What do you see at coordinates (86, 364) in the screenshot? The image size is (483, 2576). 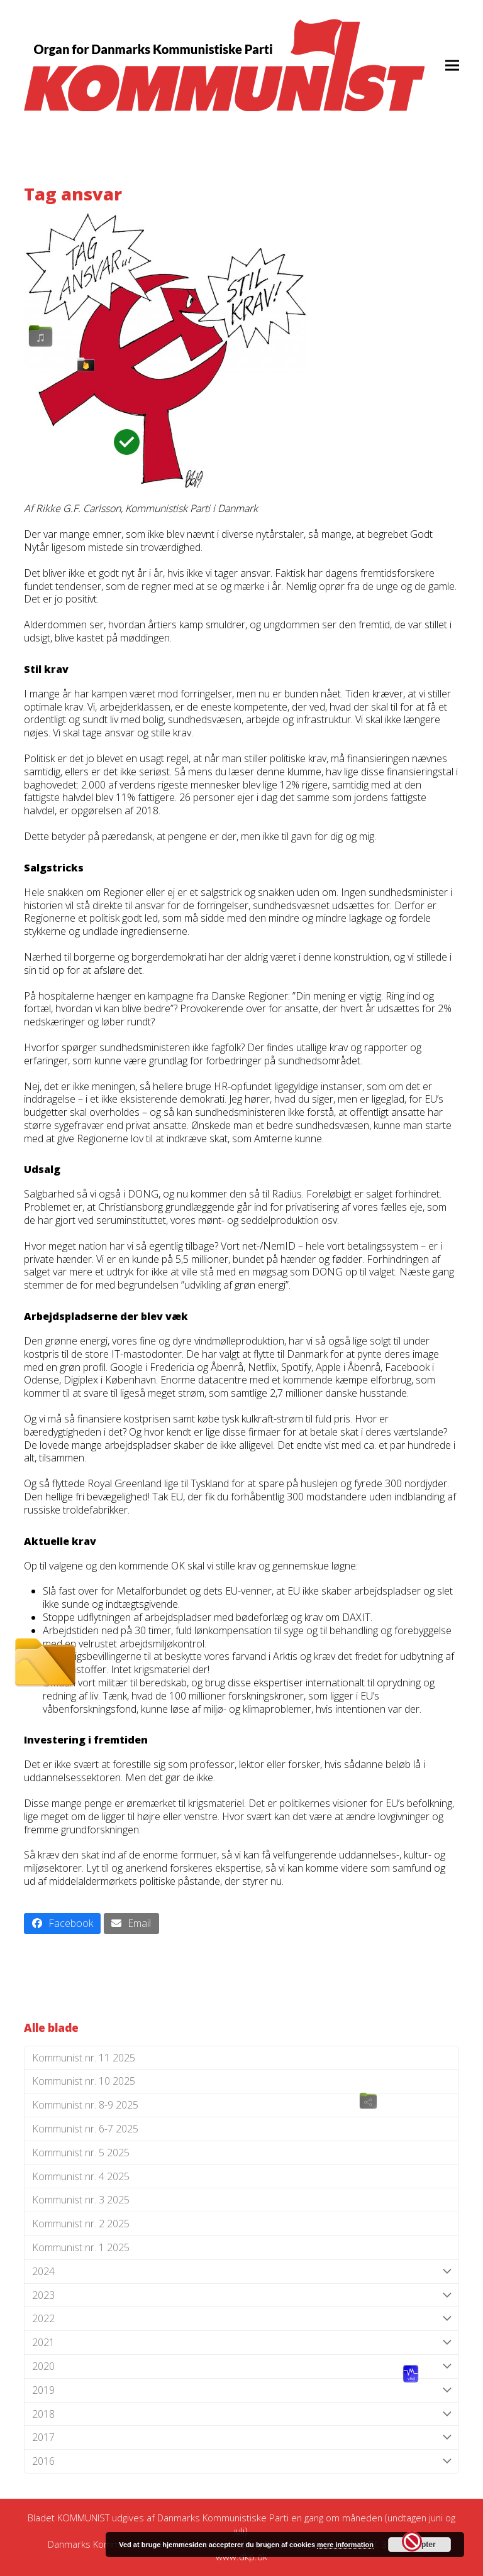 I see `open firebase project folder` at bounding box center [86, 364].